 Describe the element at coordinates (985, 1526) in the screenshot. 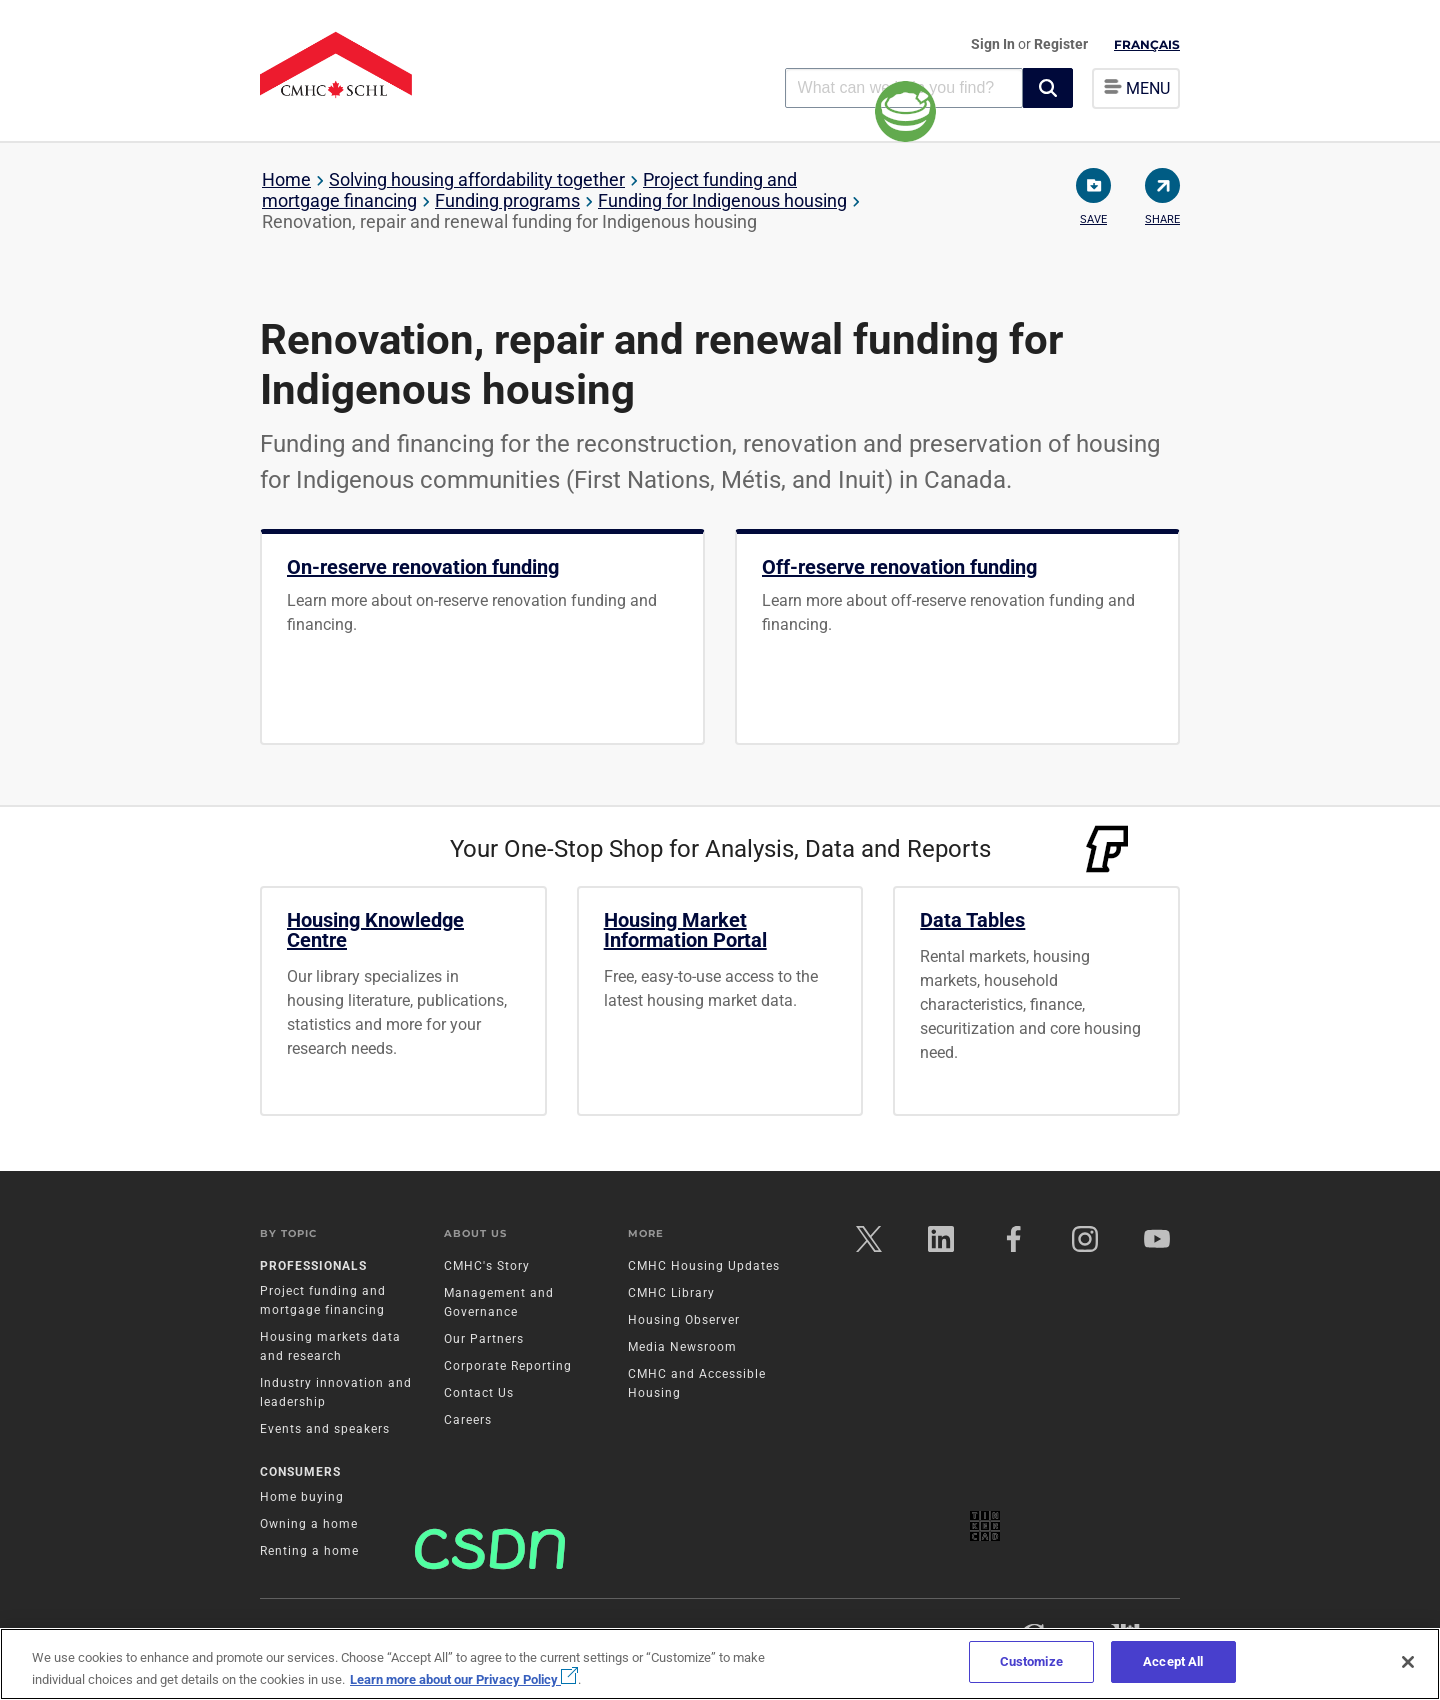

I see `open tinkercad 3d design application` at that location.